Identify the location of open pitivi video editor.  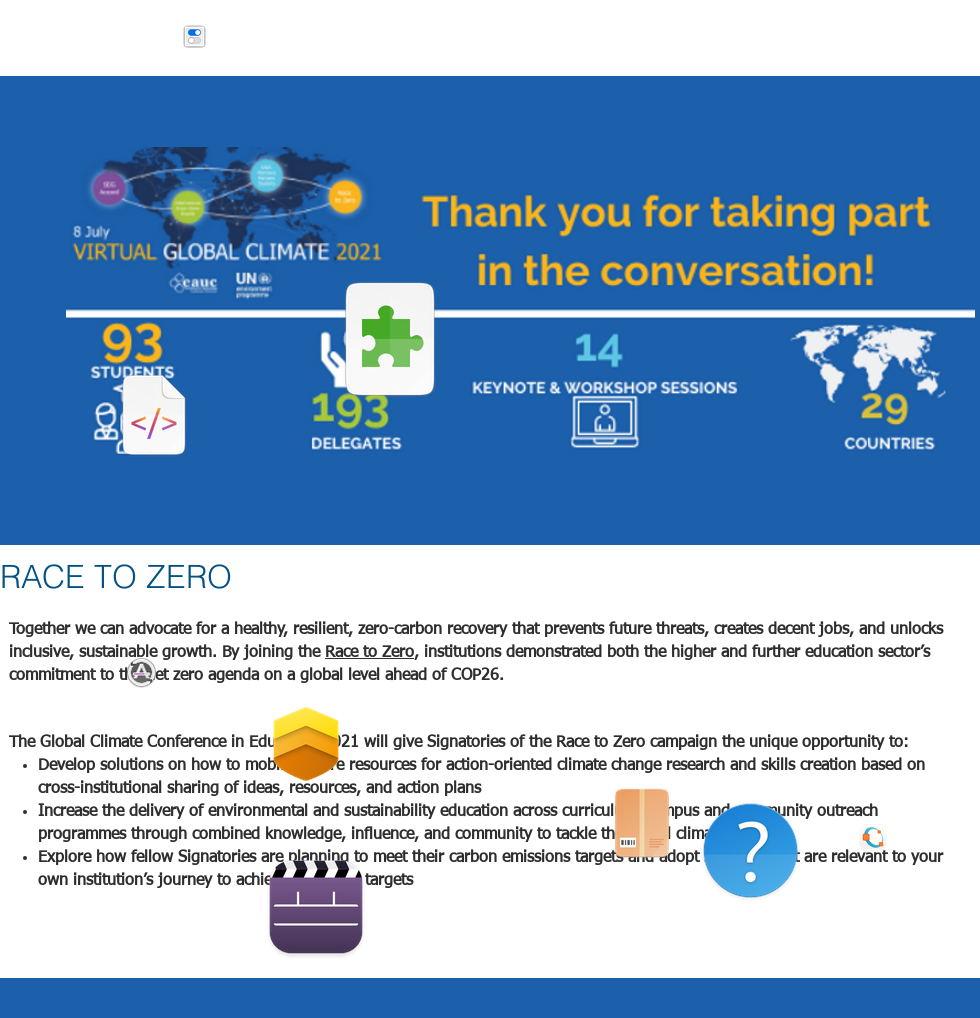
(316, 907).